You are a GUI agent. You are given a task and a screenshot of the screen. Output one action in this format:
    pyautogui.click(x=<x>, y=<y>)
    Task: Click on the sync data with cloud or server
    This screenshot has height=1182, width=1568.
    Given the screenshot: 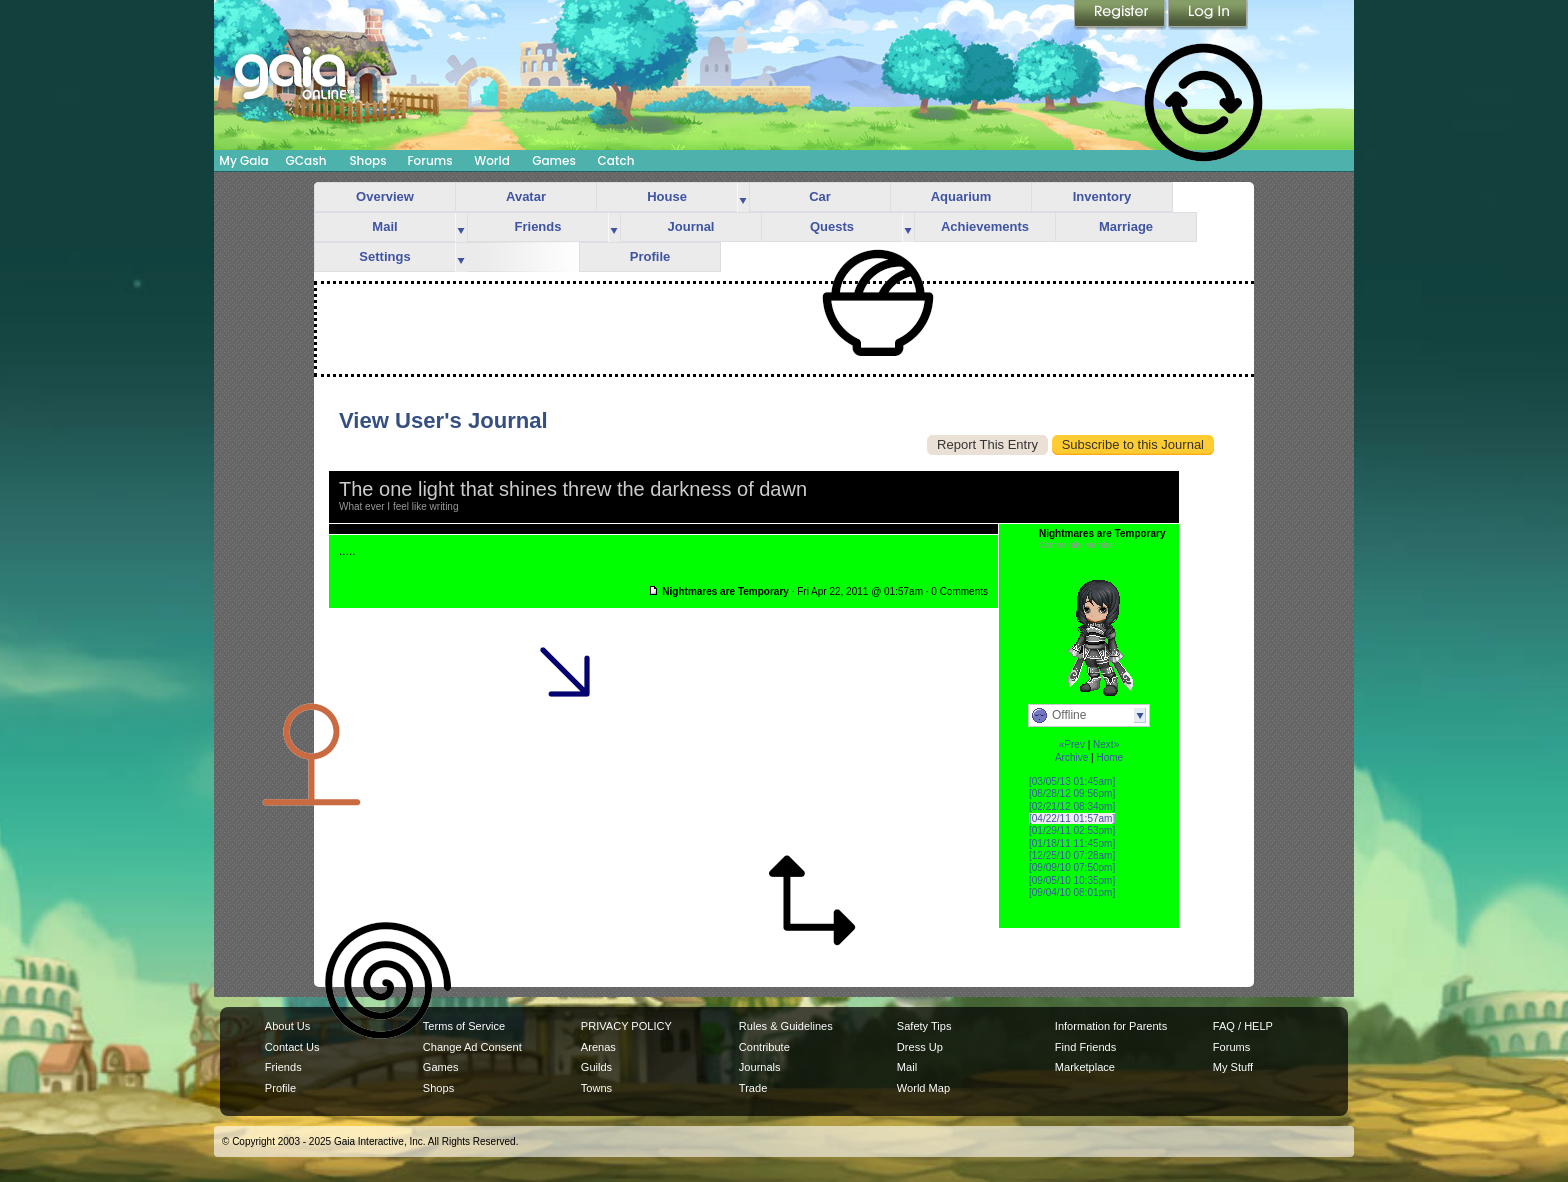 What is the action you would take?
    pyautogui.click(x=1203, y=102)
    